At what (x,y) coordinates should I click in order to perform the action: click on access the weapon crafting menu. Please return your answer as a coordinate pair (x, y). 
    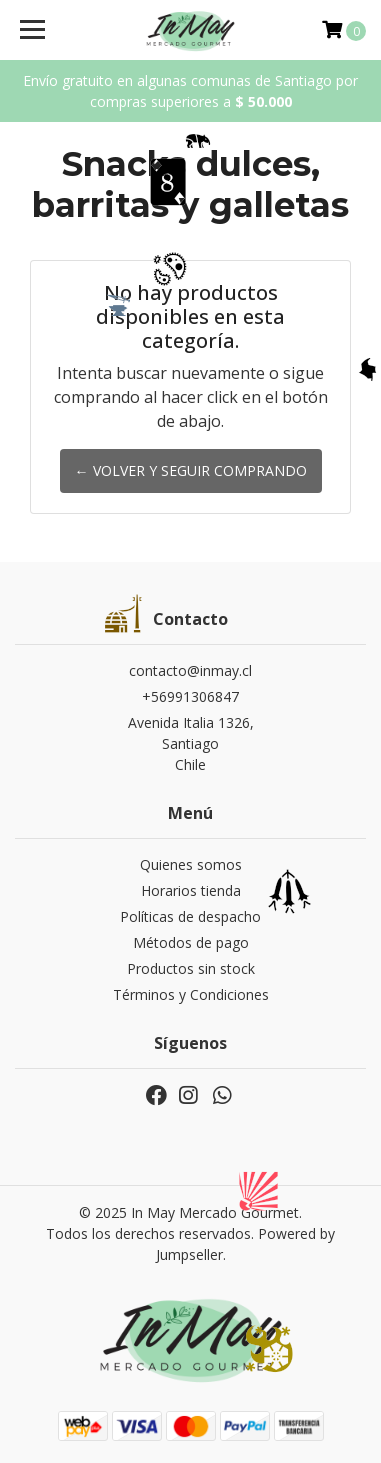
    Looking at the image, I should click on (118, 304).